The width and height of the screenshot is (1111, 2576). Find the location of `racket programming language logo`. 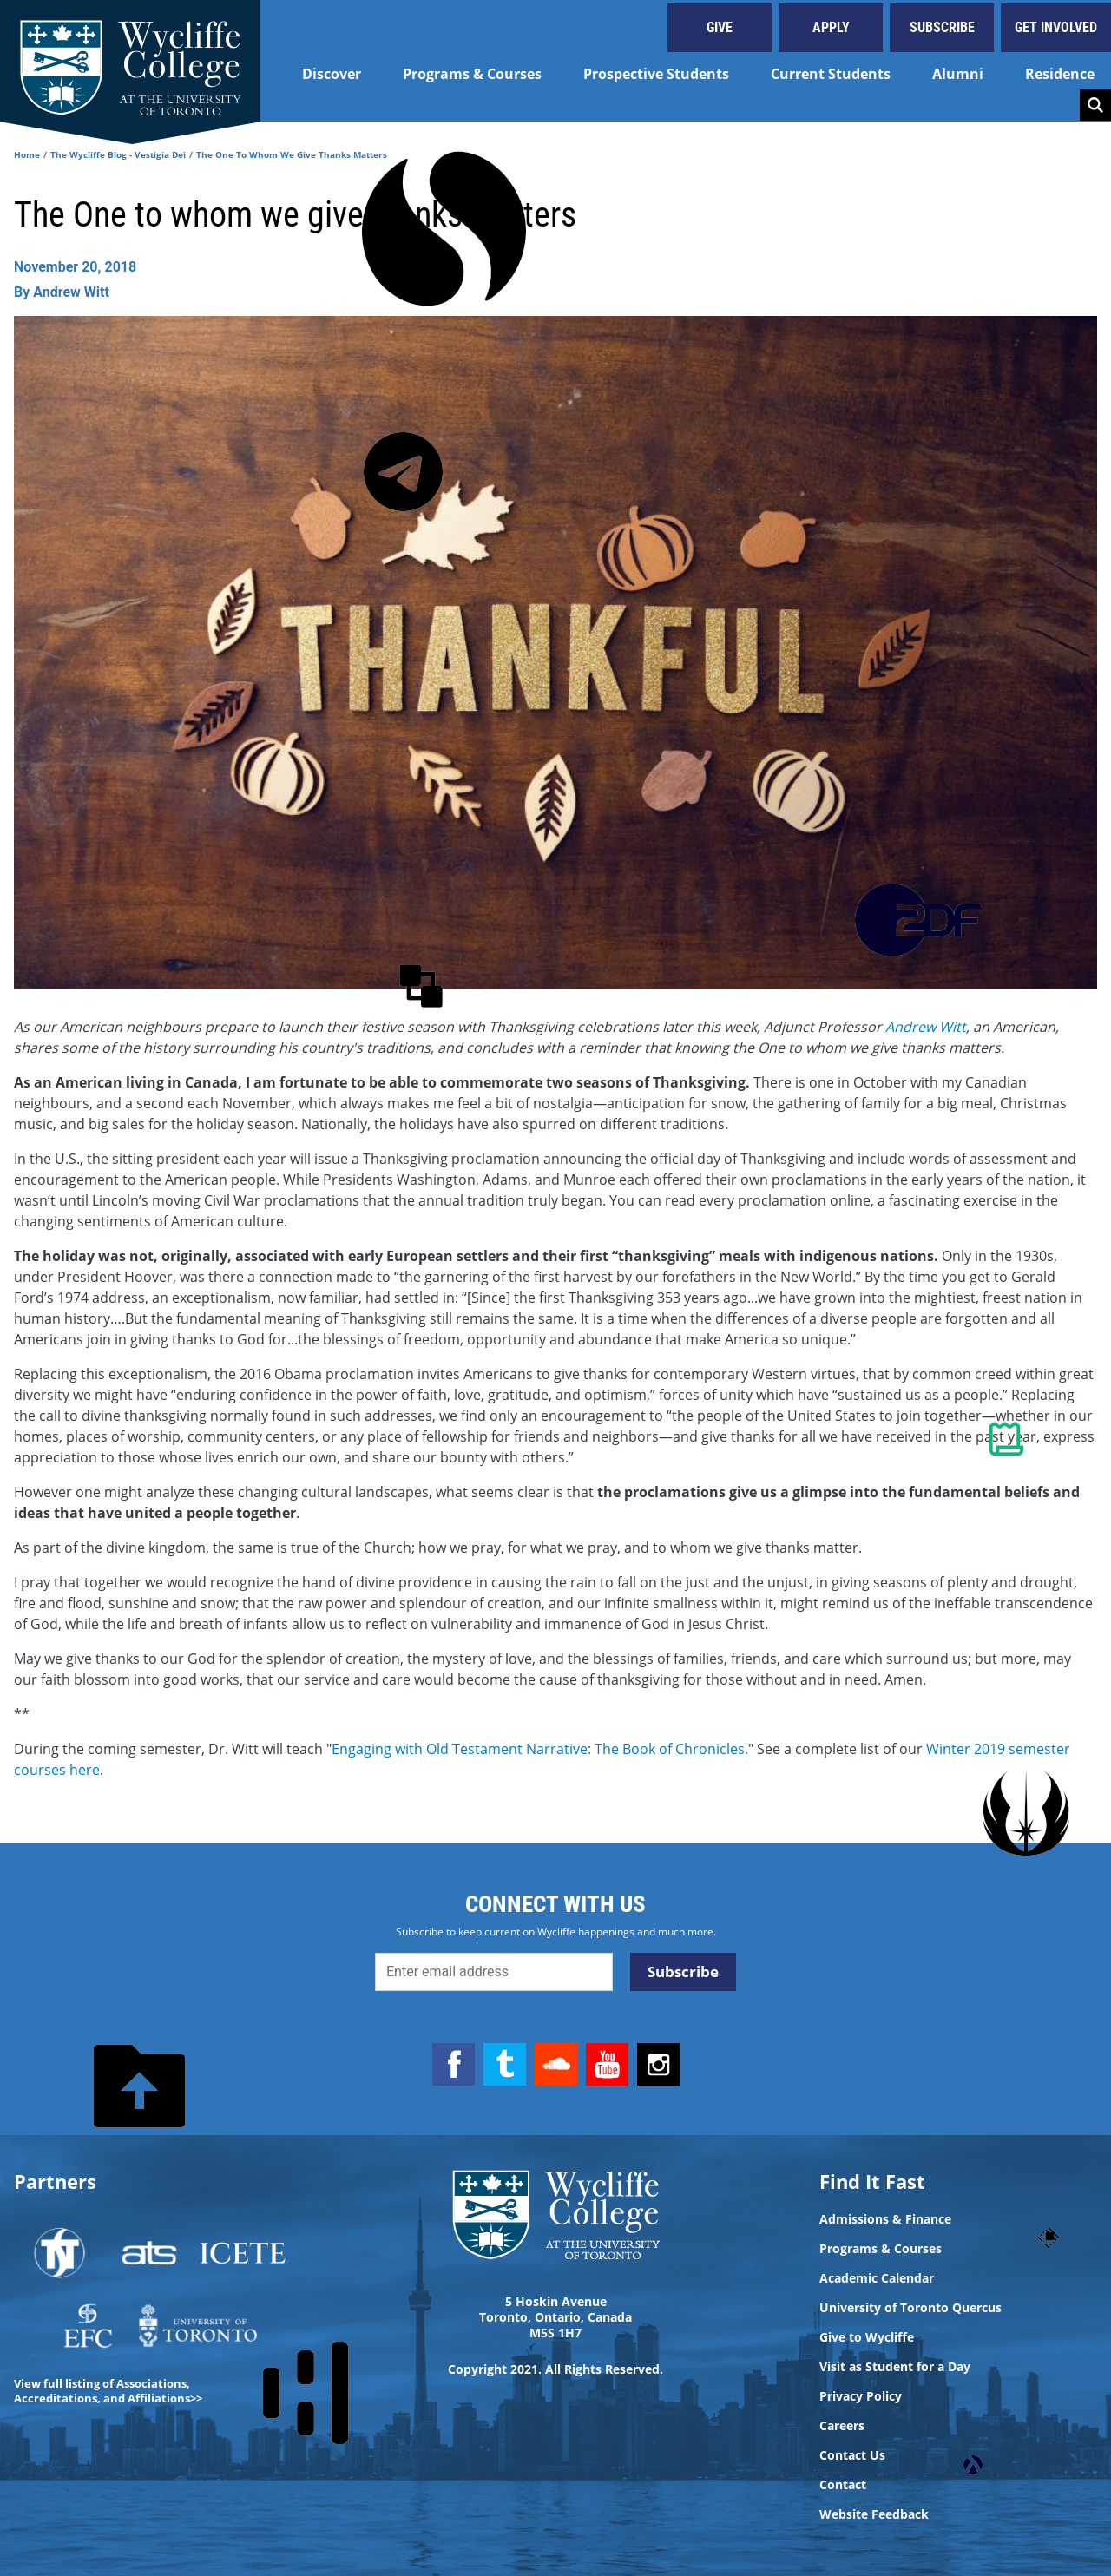

racket programming language logo is located at coordinates (973, 2465).